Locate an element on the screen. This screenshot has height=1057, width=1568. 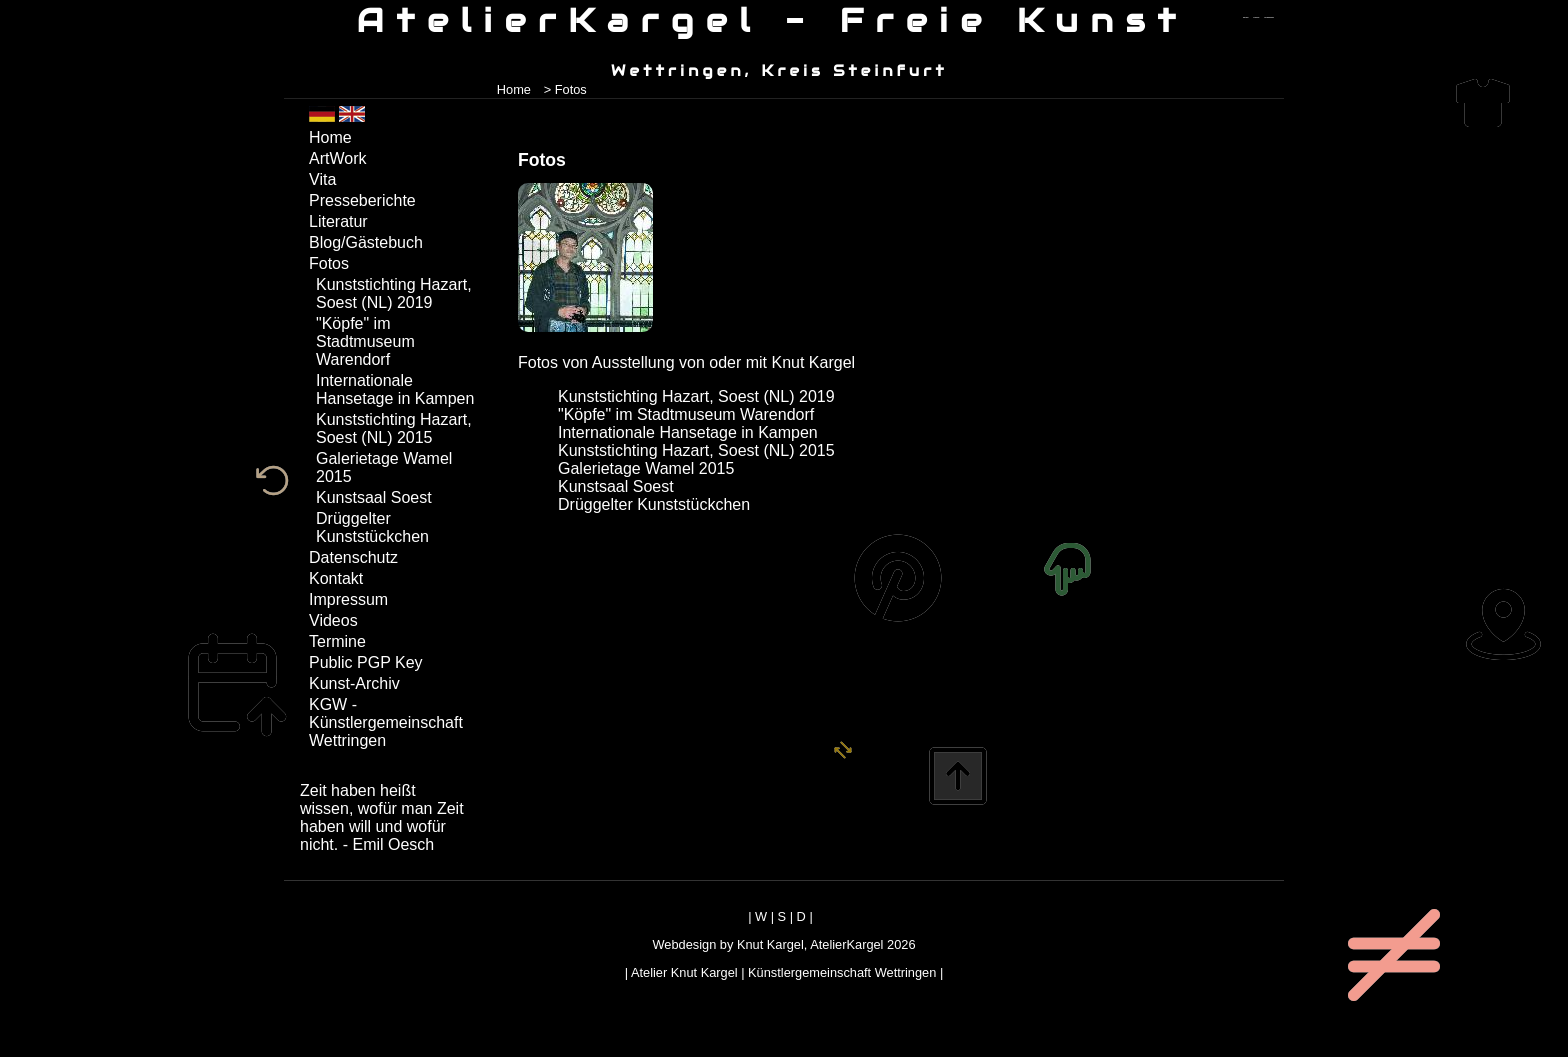
scroll down or swipe downward is located at coordinates (1068, 568).